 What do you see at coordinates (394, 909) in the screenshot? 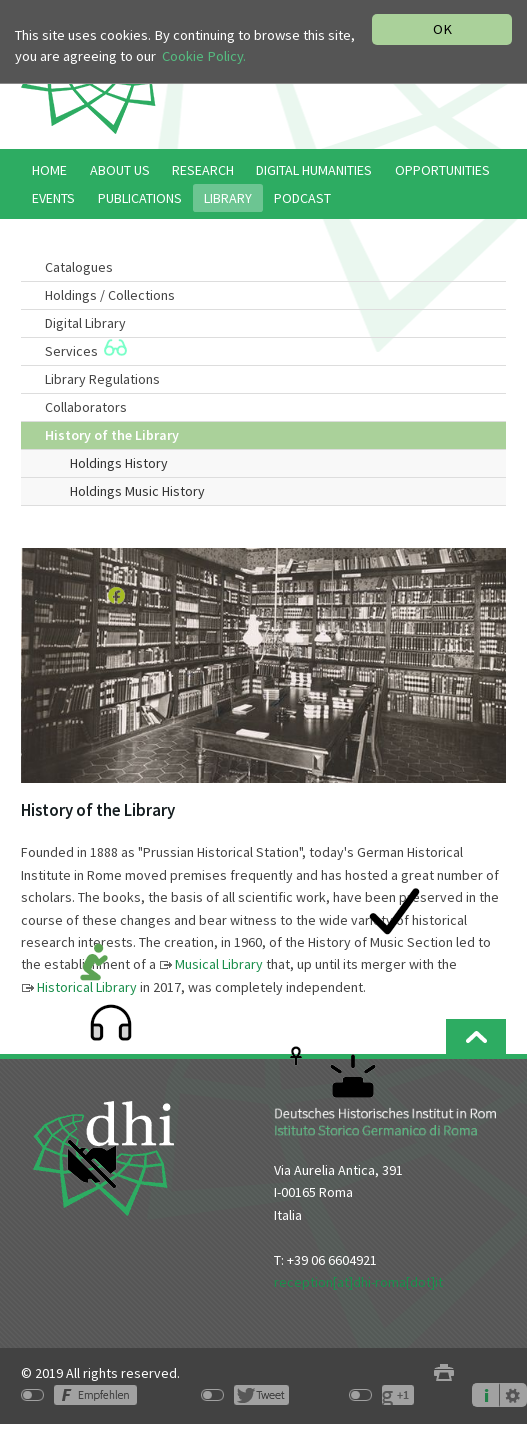
I see `confirms a completed action or task` at bounding box center [394, 909].